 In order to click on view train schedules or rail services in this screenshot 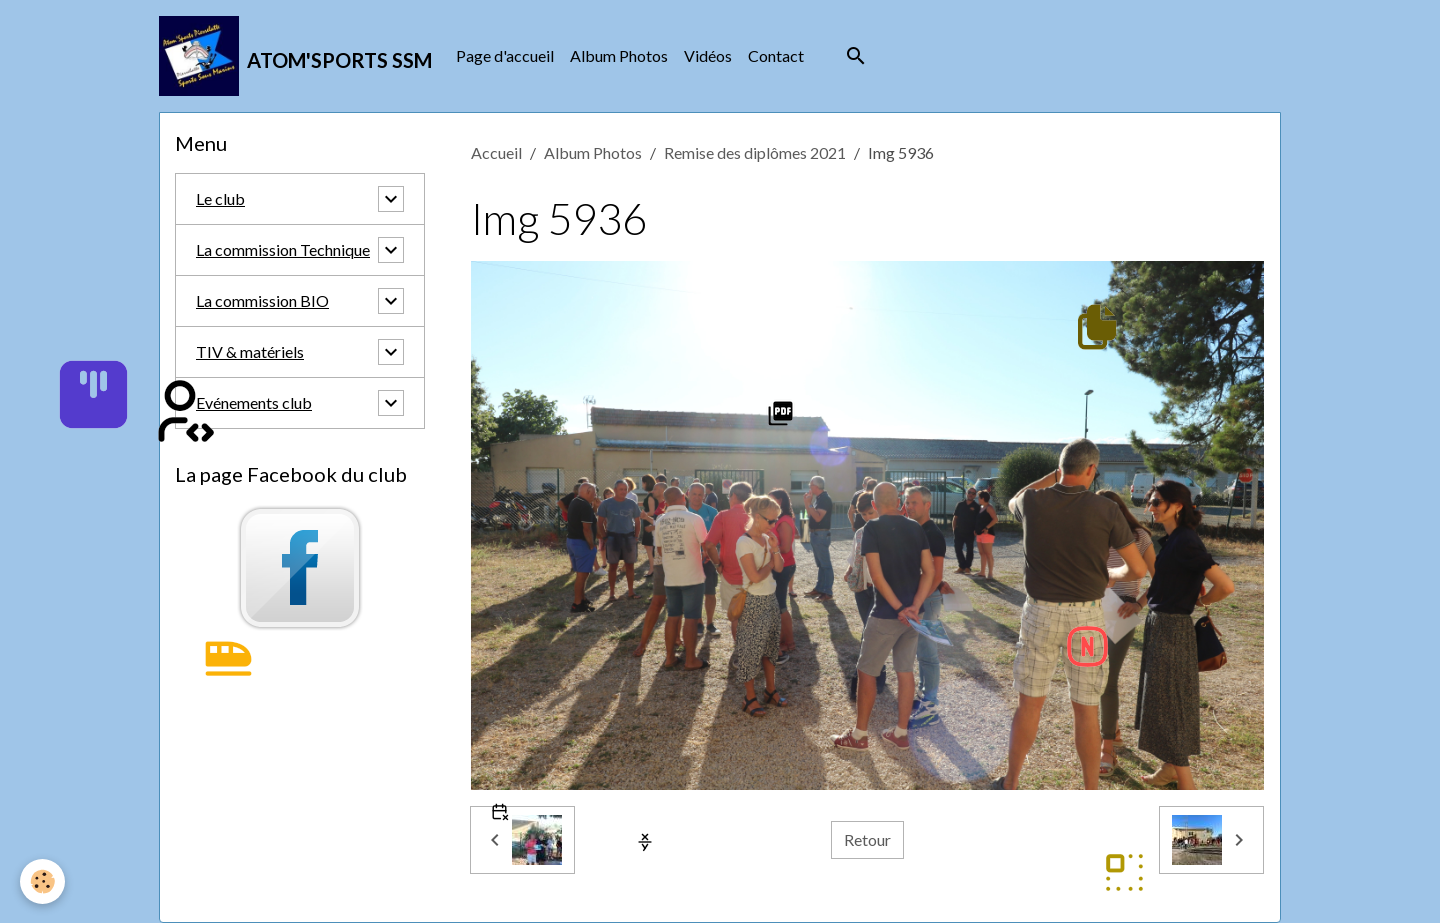, I will do `click(228, 657)`.